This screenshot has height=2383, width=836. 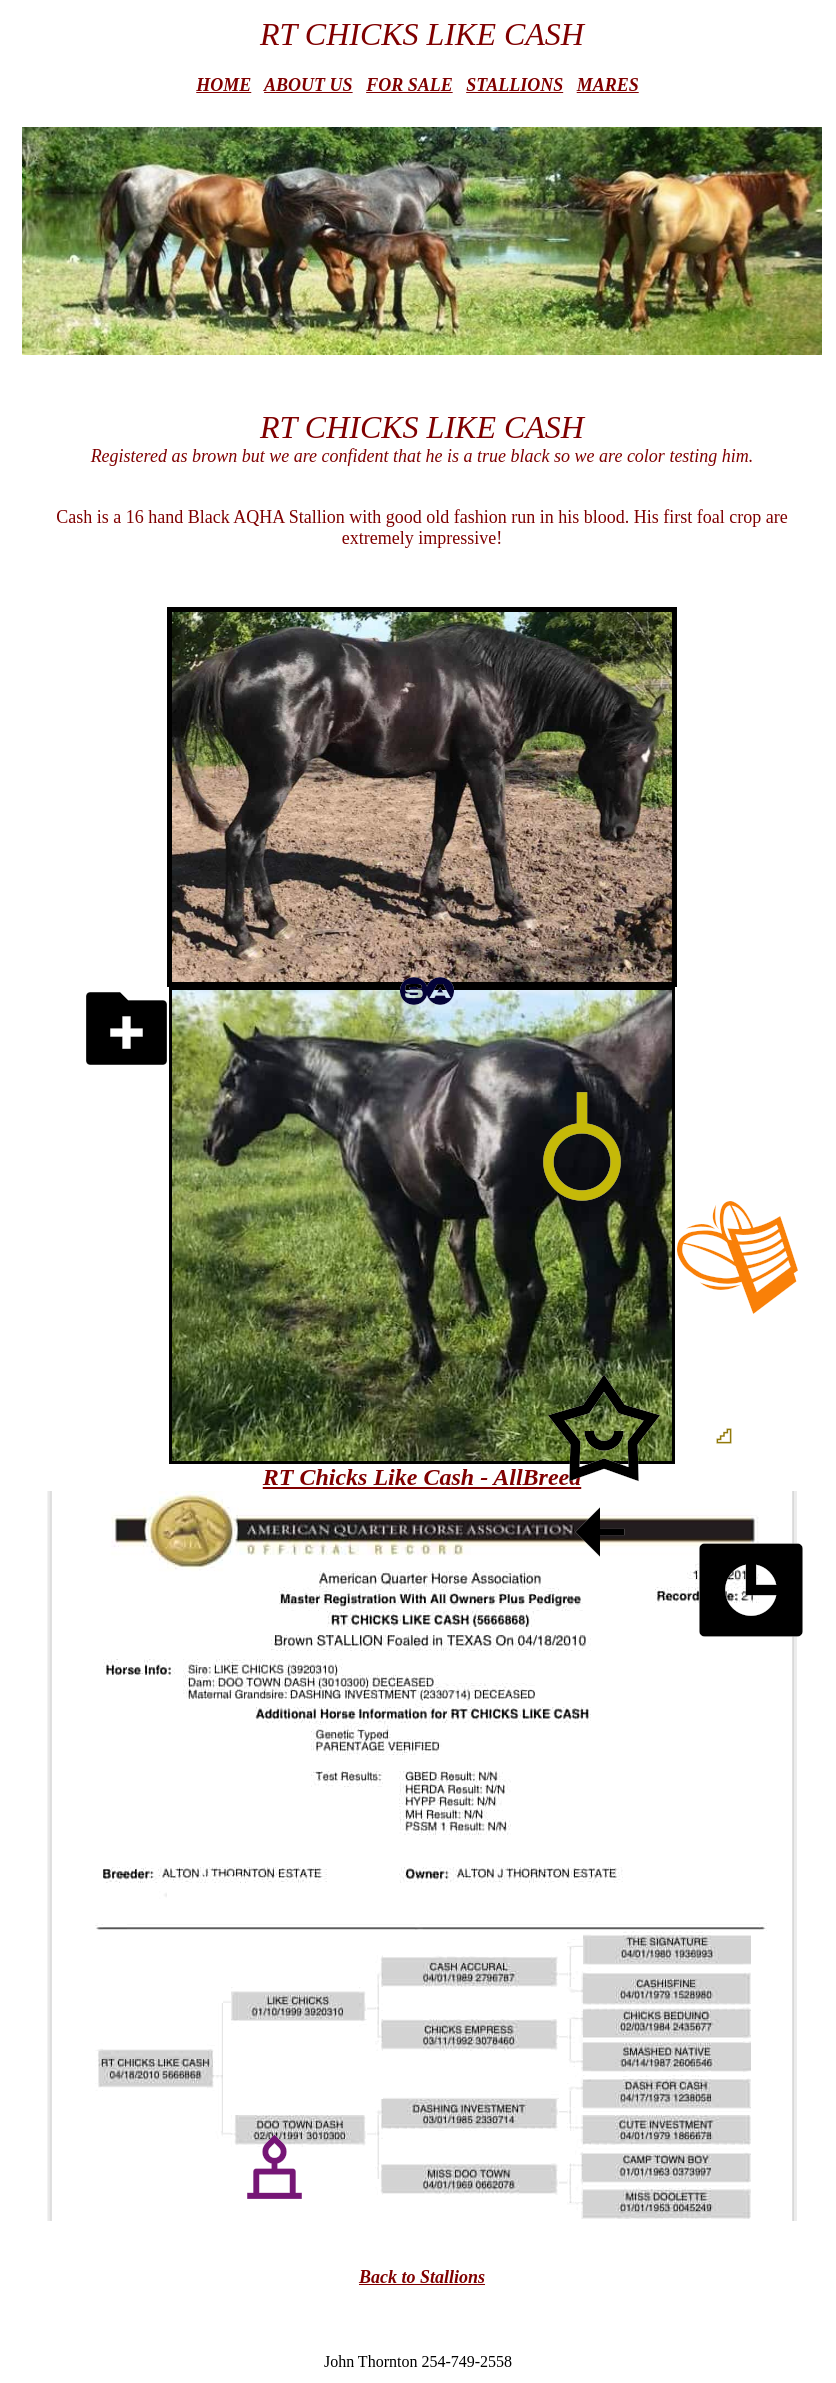 What do you see at coordinates (582, 1149) in the screenshot?
I see `select genderless or non-binary gender option` at bounding box center [582, 1149].